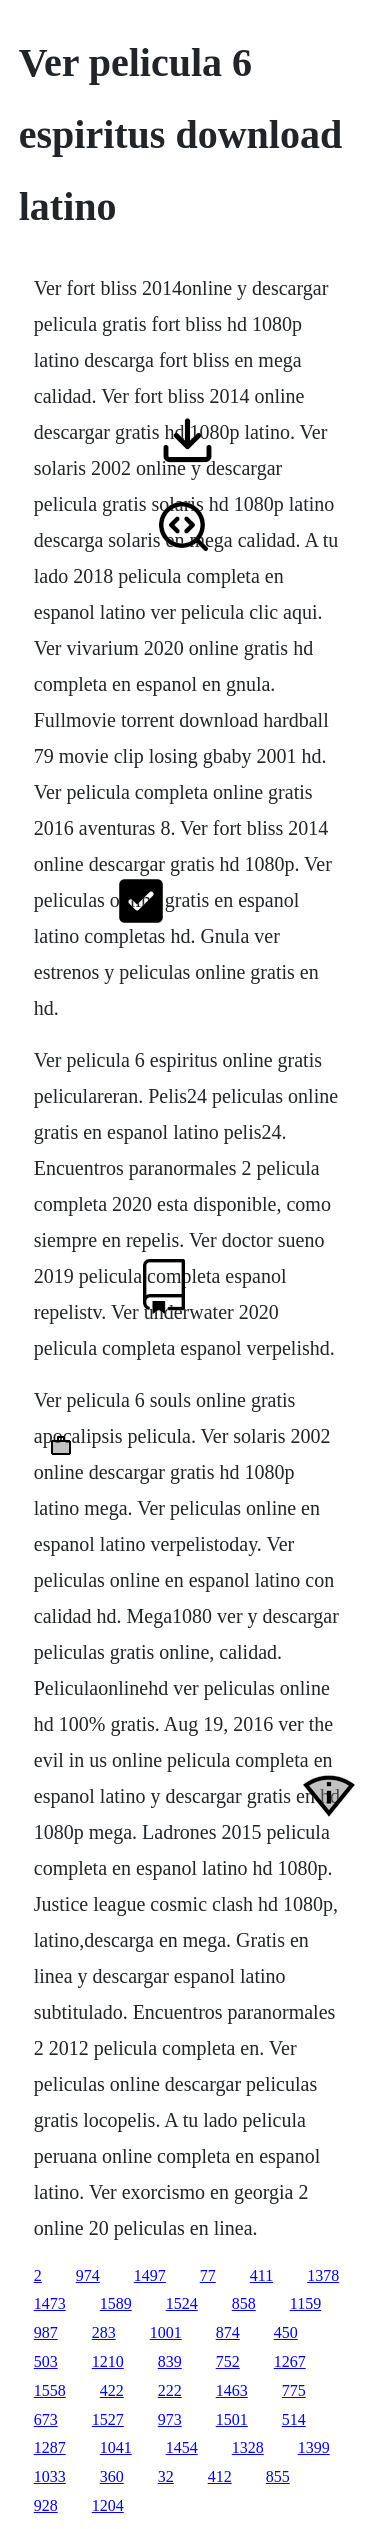  What do you see at coordinates (183, 526) in the screenshot?
I see `scan or search through code` at bounding box center [183, 526].